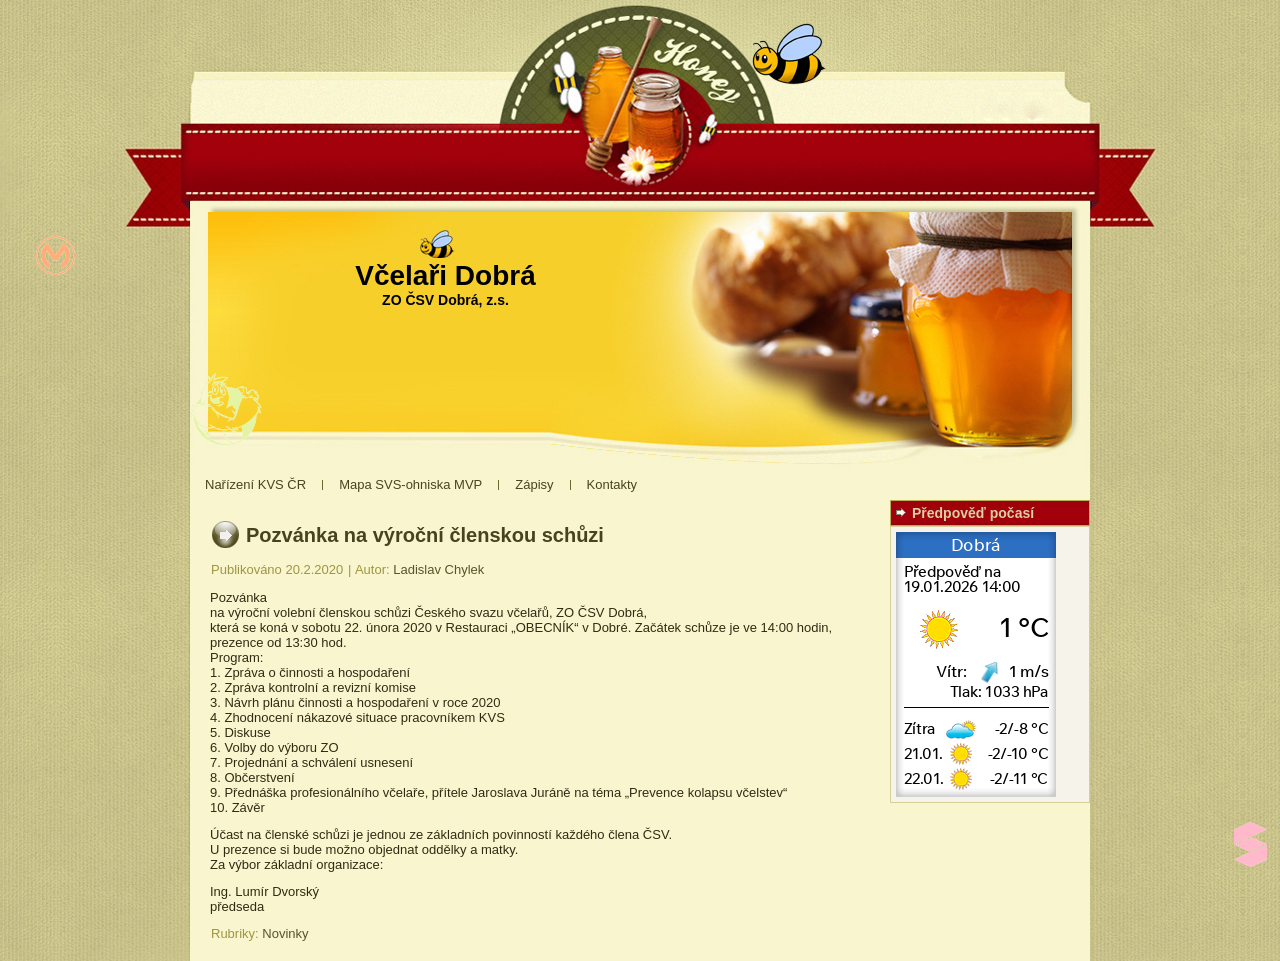 The width and height of the screenshot is (1280, 961). Describe the element at coordinates (1250, 844) in the screenshot. I see `open Spark AR Studio application` at that location.